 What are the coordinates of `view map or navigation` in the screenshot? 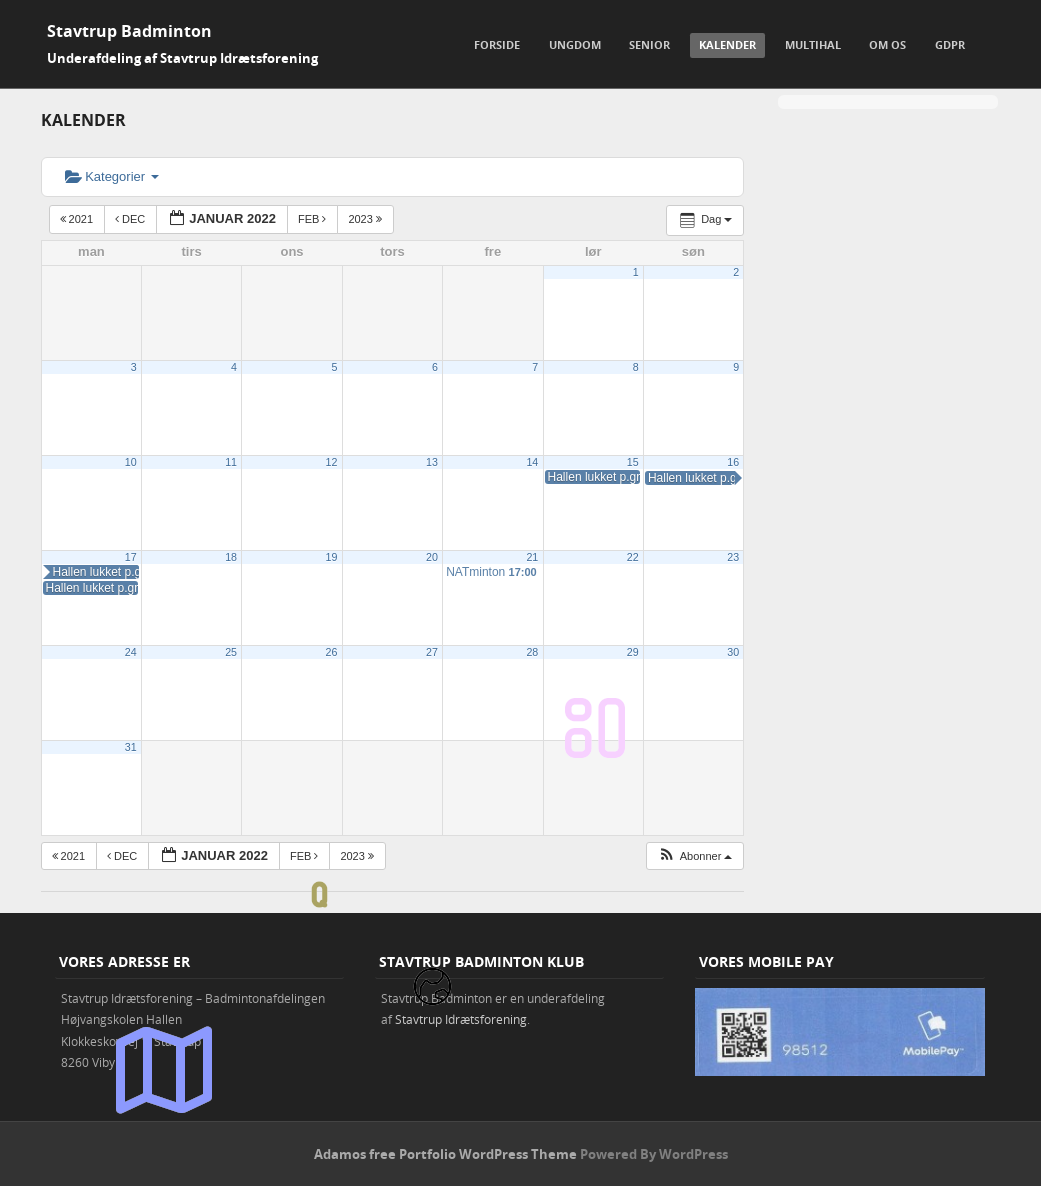 It's located at (164, 1070).